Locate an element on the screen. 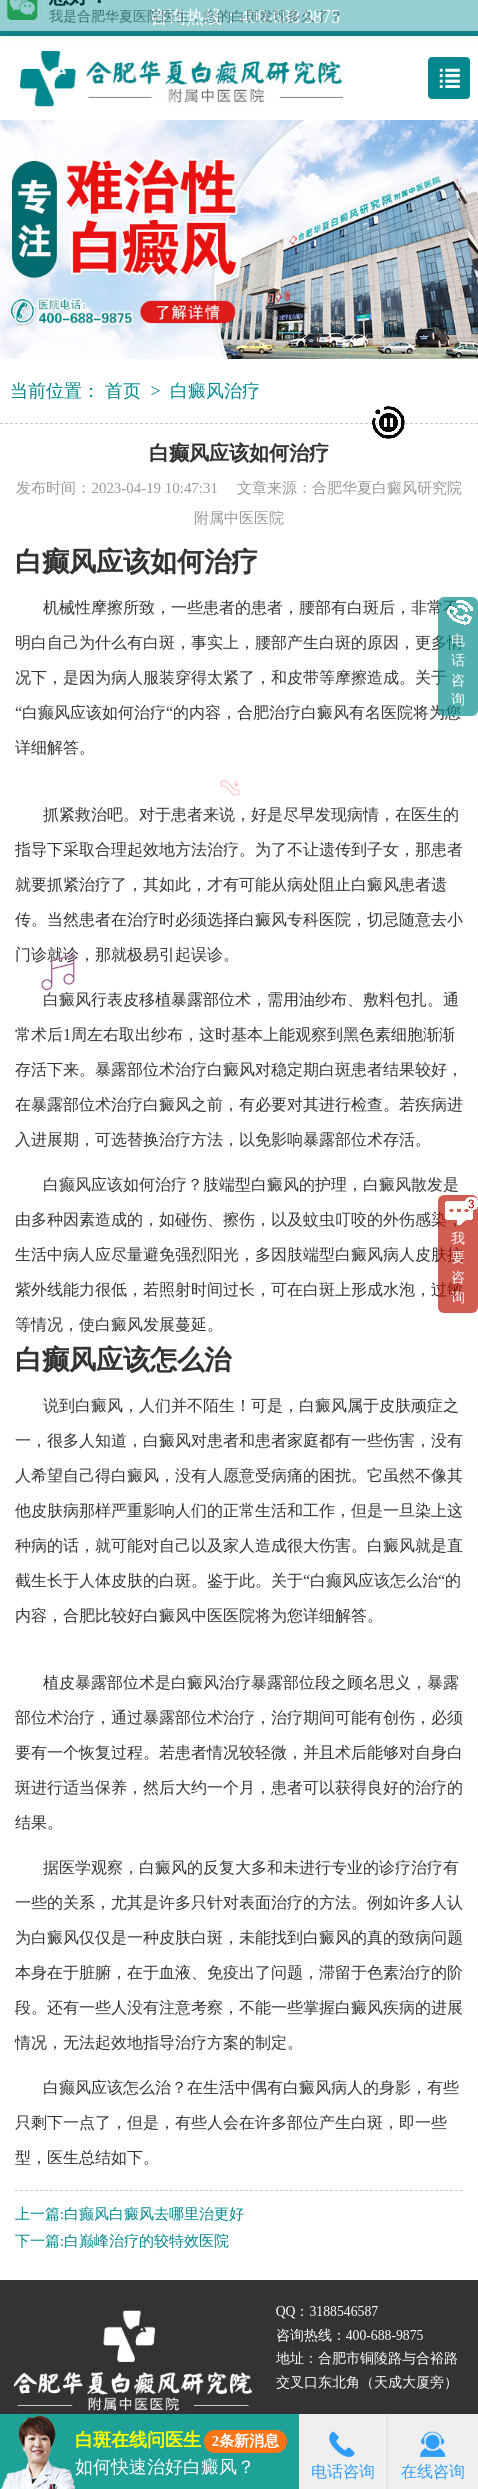  navigate to escalator going down is located at coordinates (230, 788).